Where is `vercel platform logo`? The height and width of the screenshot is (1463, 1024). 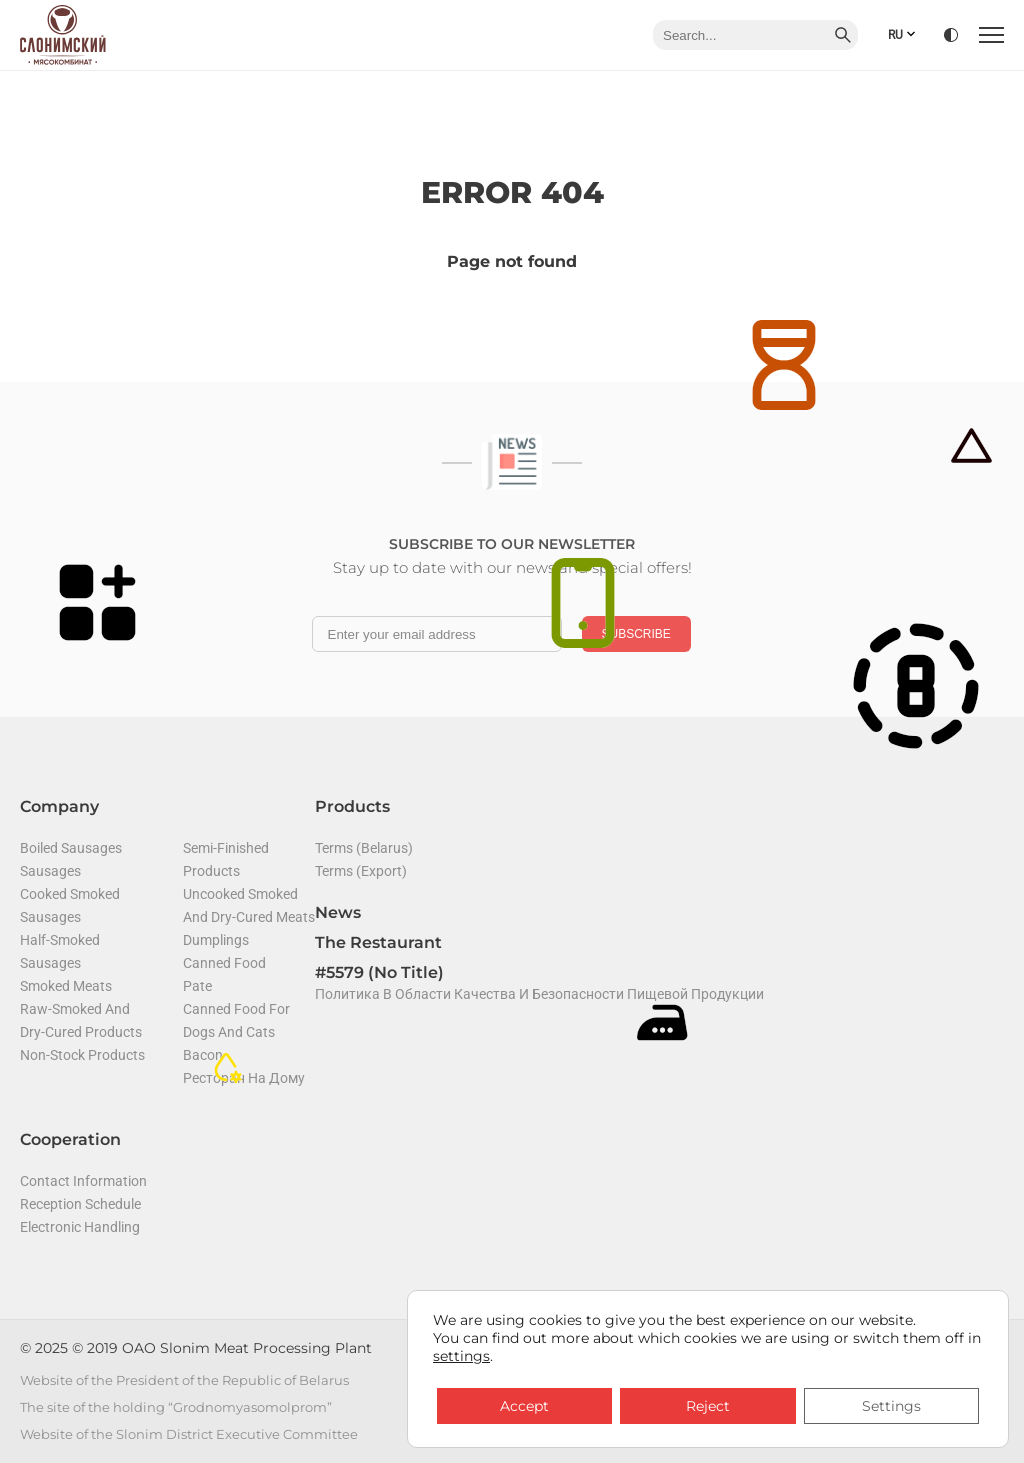 vercel platform logo is located at coordinates (971, 446).